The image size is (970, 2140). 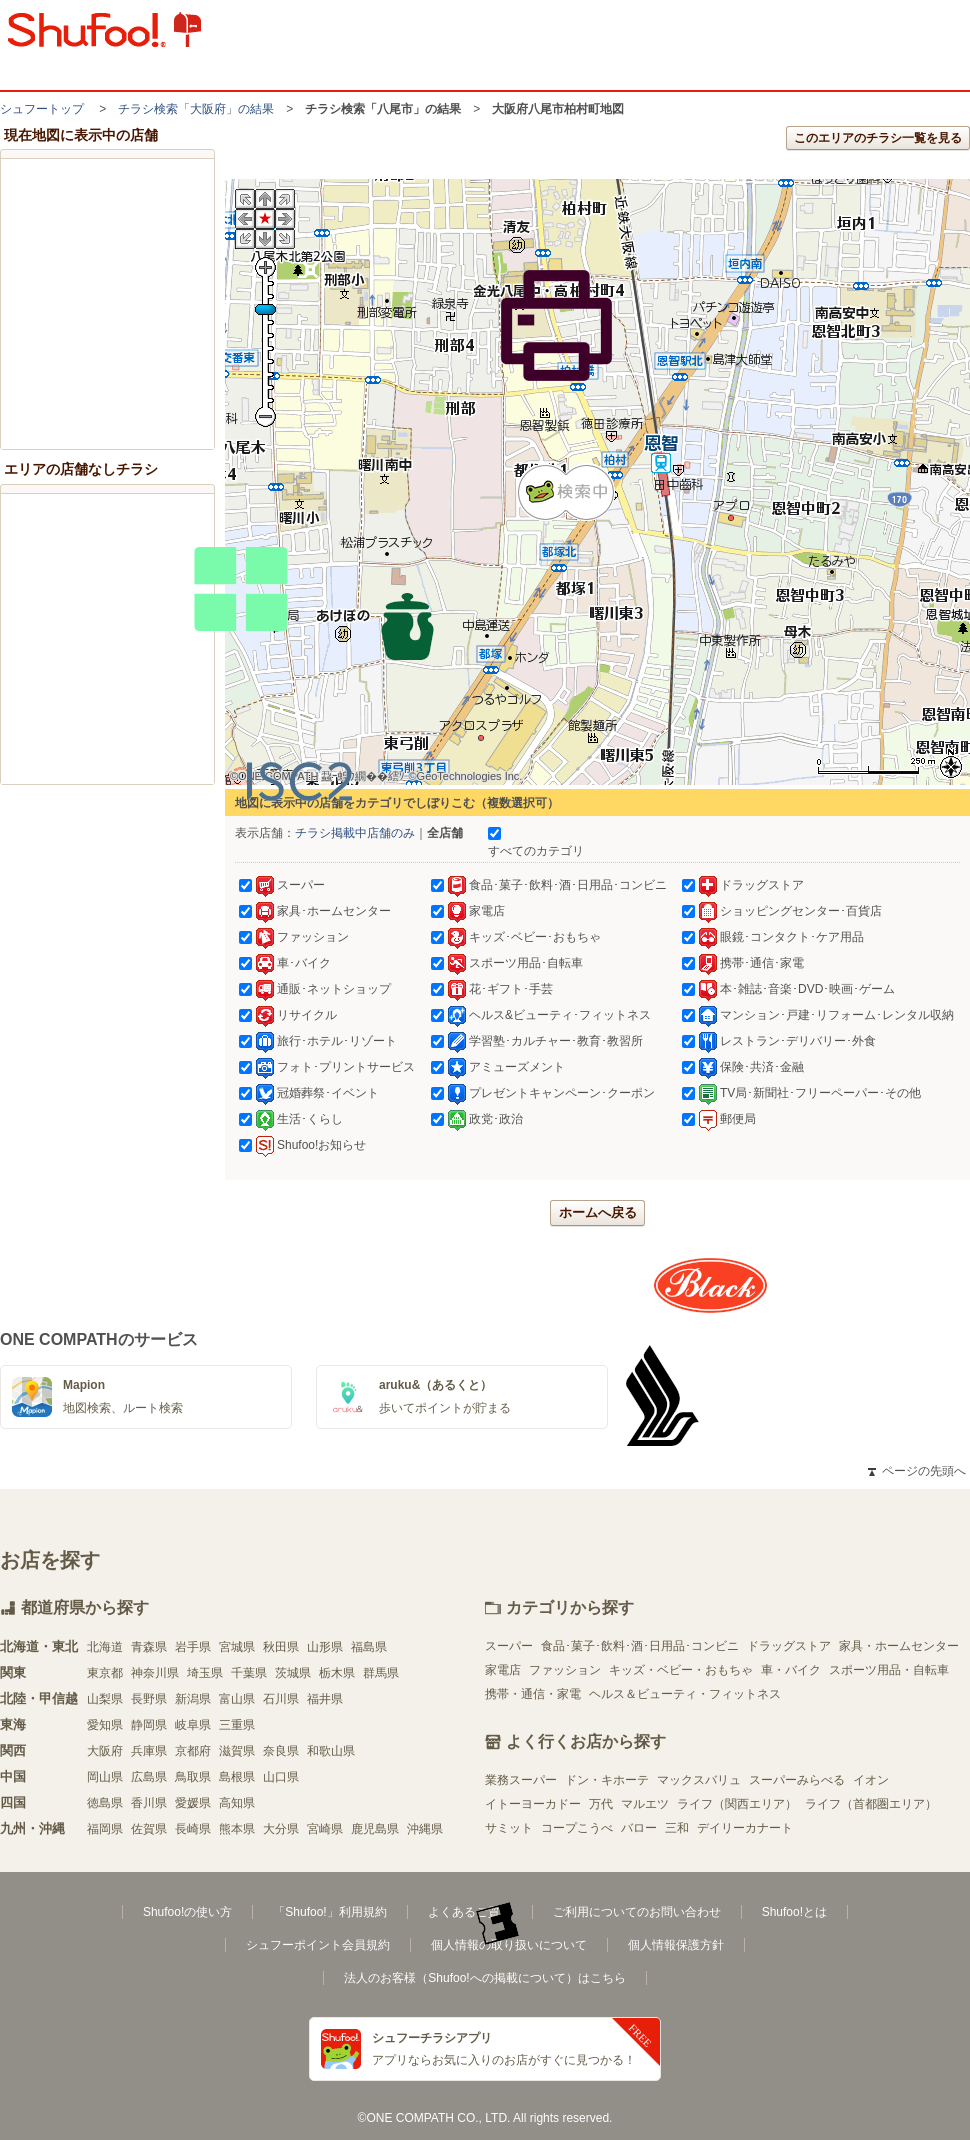 I want to click on iconjar app logo, so click(x=407, y=626).